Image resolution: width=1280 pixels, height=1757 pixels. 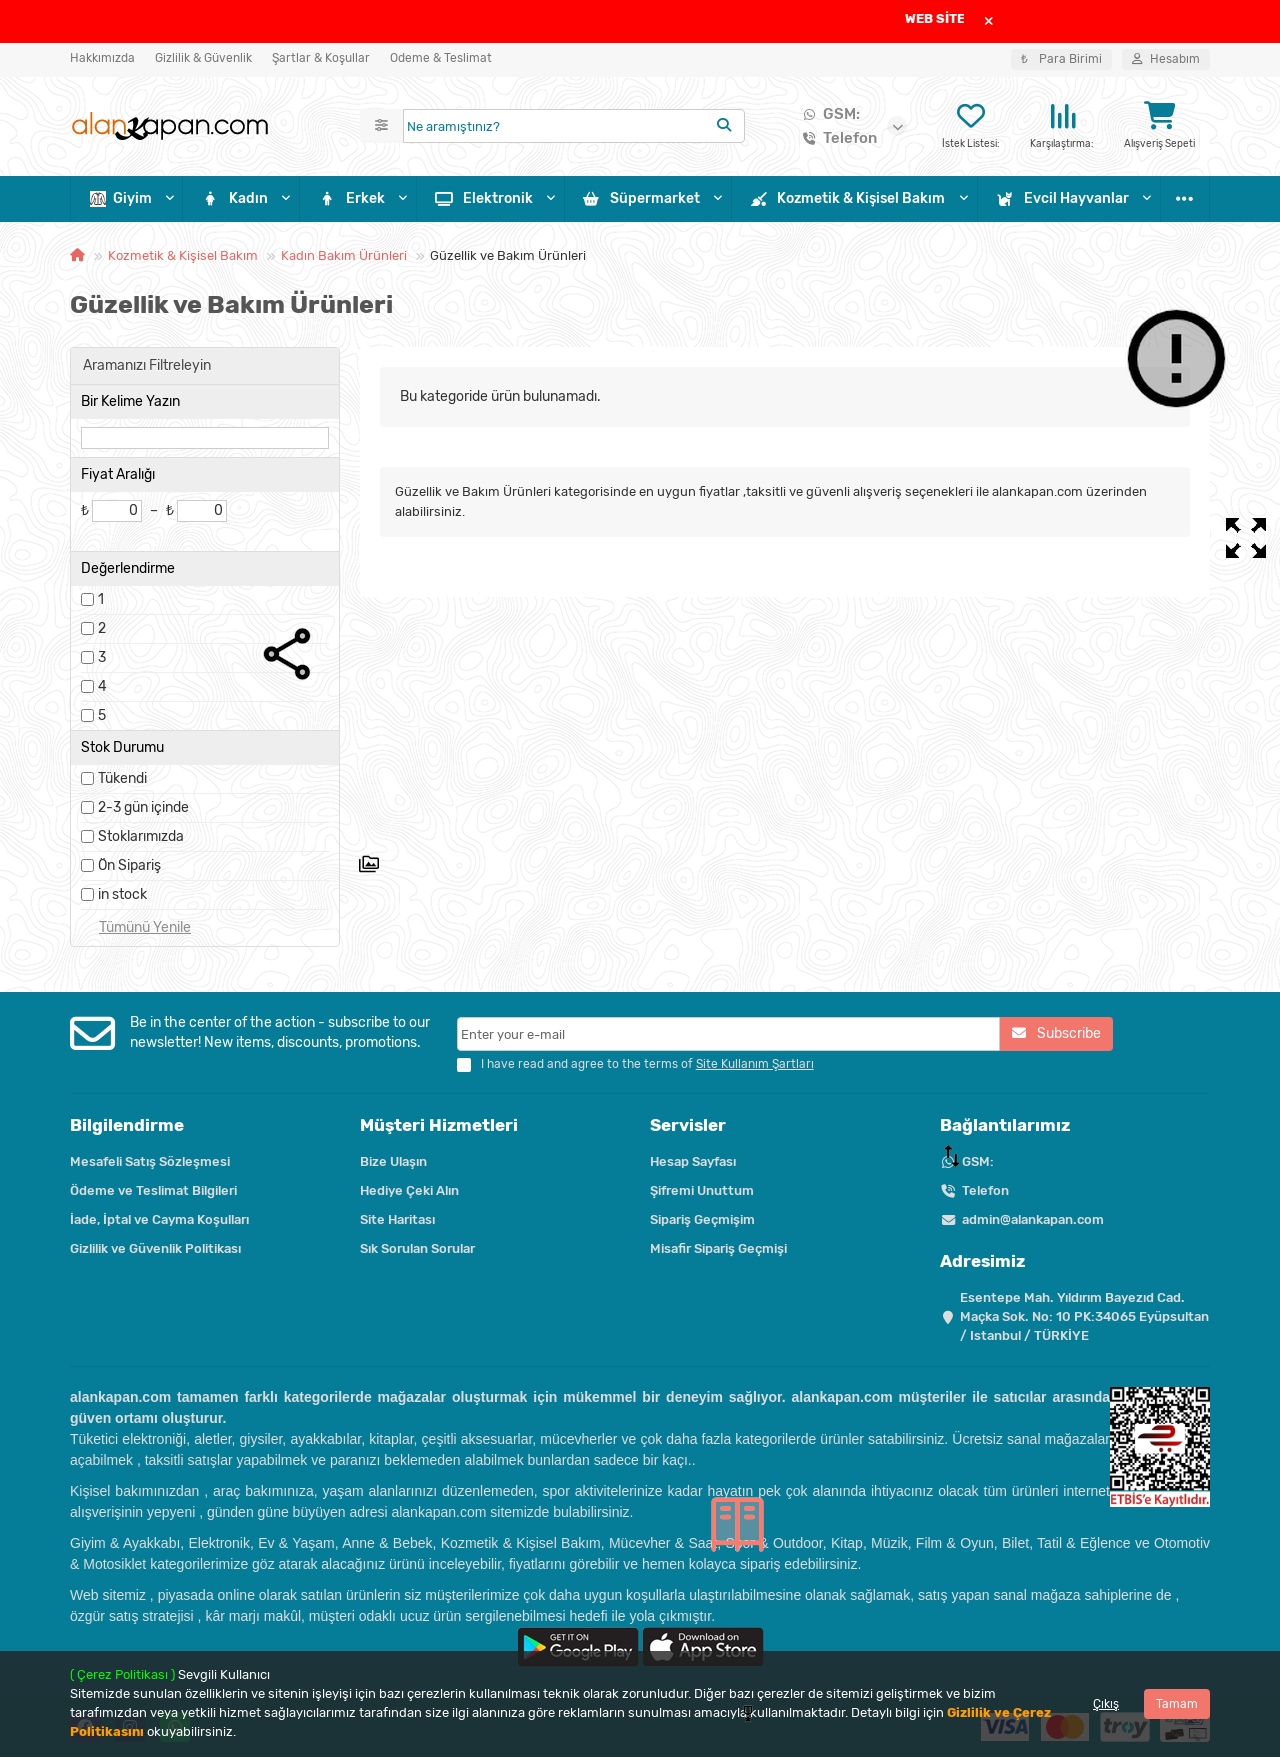 I want to click on share content with others, so click(x=287, y=654).